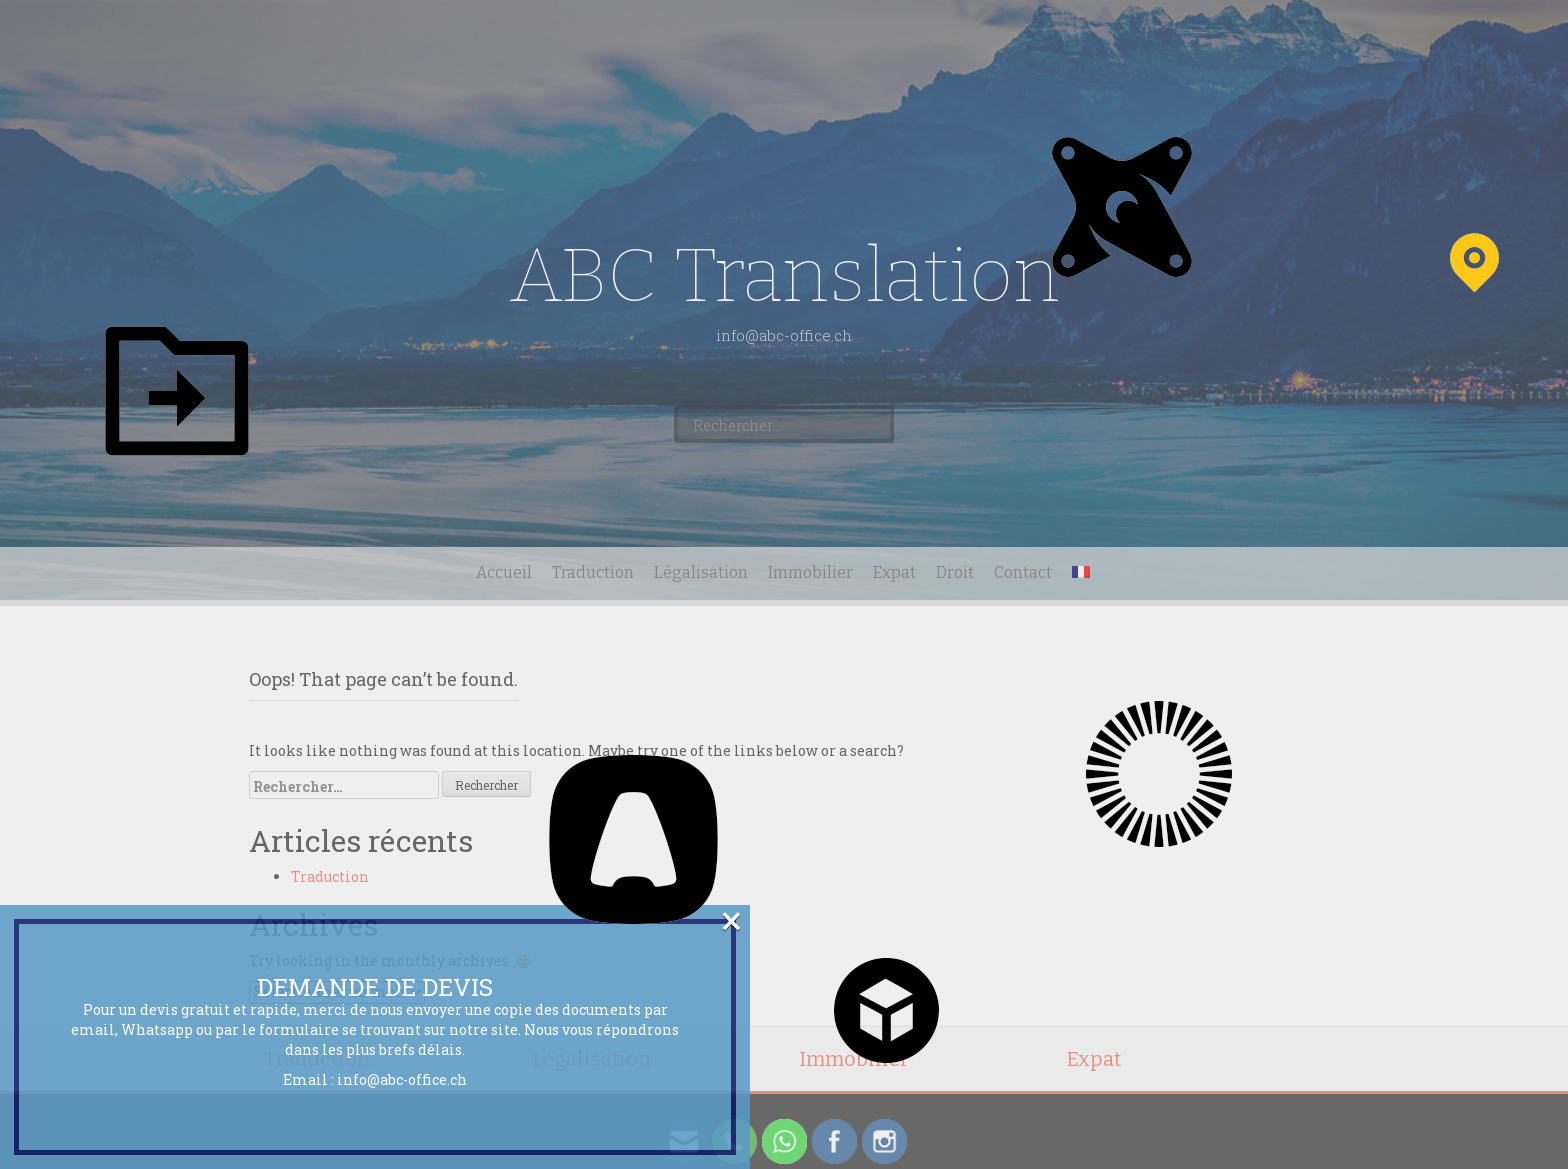 This screenshot has height=1169, width=1568. Describe the element at coordinates (1122, 207) in the screenshot. I see `dbt (data build tool) logo` at that location.